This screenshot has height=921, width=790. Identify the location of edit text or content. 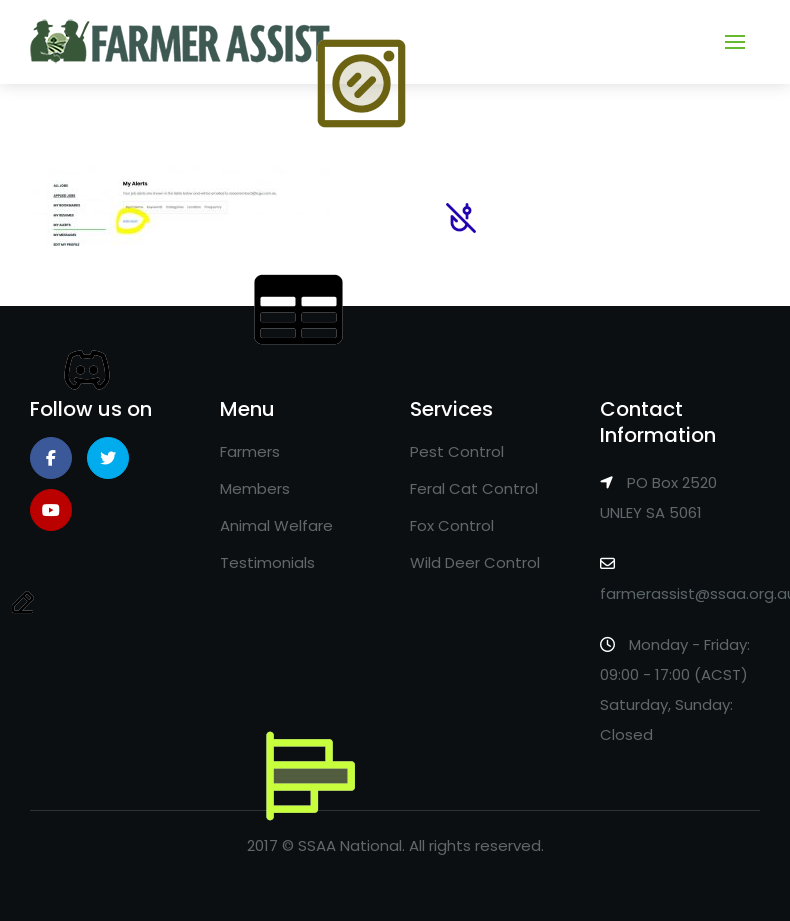
(22, 602).